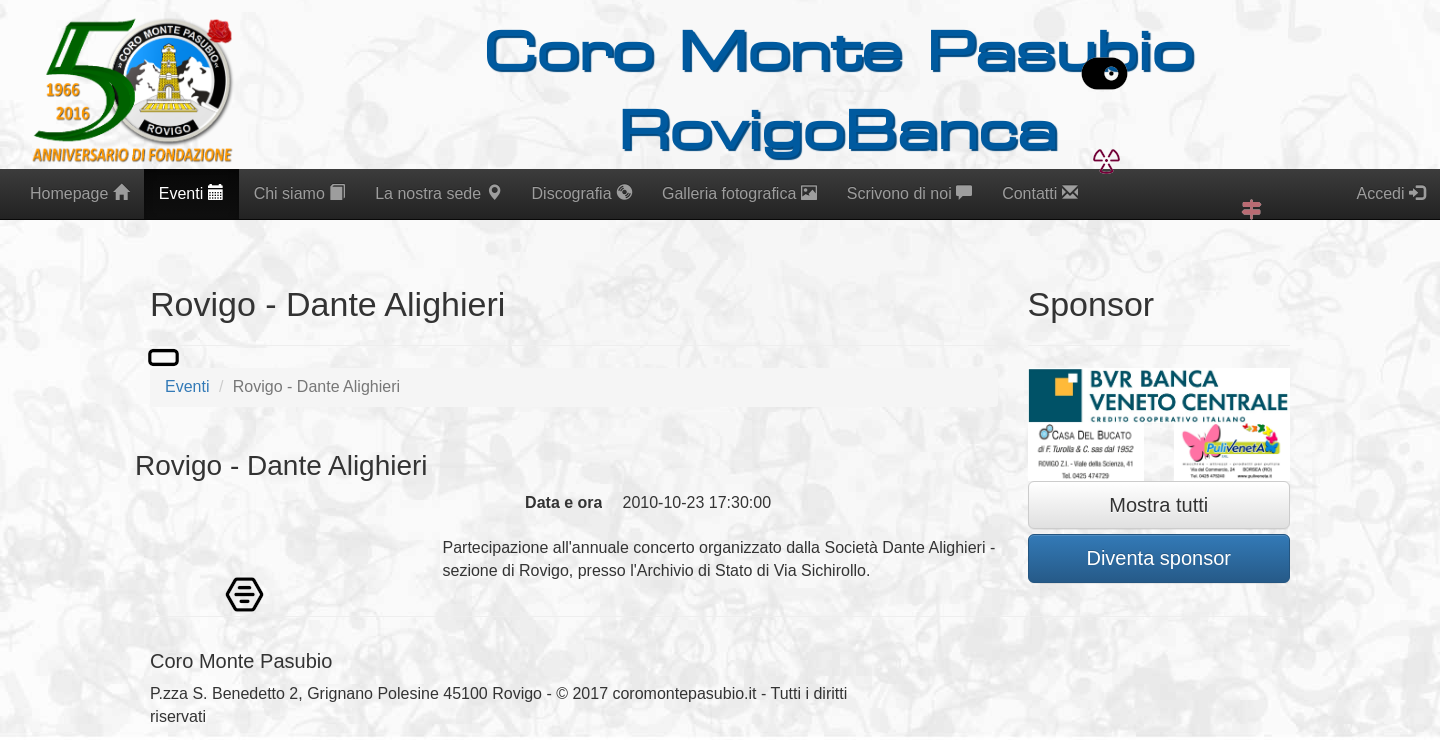 This screenshot has height=740, width=1440. I want to click on open the Bumble dating app, so click(244, 594).